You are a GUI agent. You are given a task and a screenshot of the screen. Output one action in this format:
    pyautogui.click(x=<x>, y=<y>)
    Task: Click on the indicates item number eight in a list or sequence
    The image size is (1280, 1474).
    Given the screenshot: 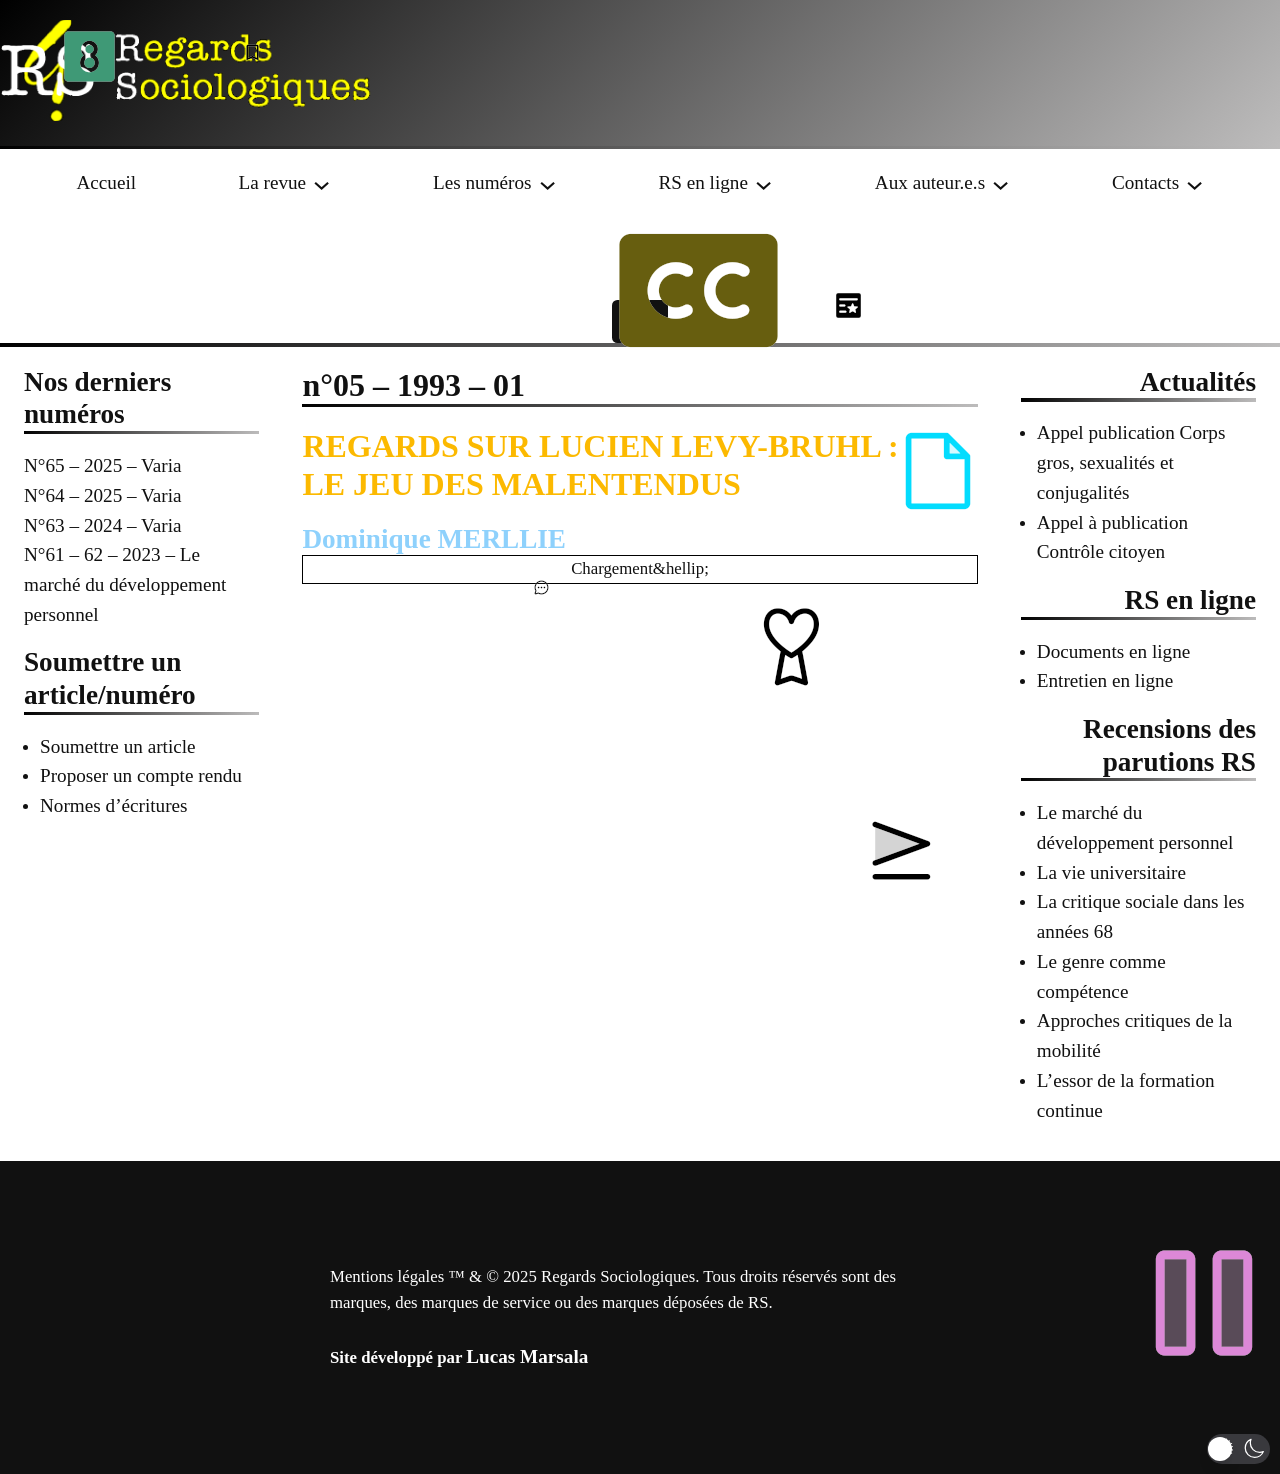 What is the action you would take?
    pyautogui.click(x=89, y=56)
    